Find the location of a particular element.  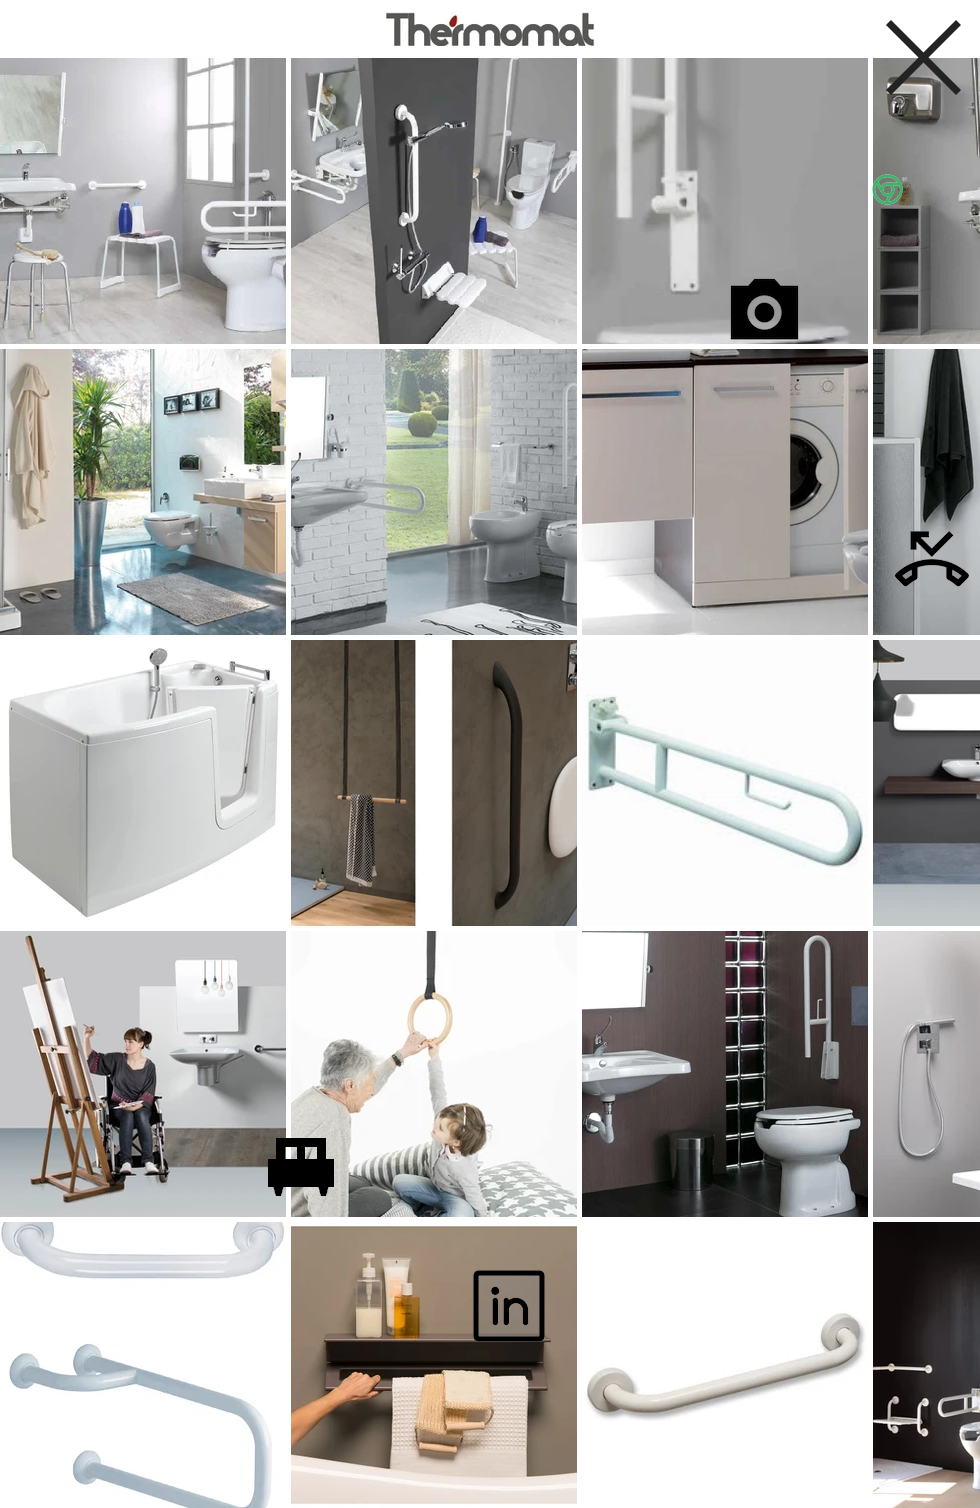

indicates a missed phone call is located at coordinates (932, 559).